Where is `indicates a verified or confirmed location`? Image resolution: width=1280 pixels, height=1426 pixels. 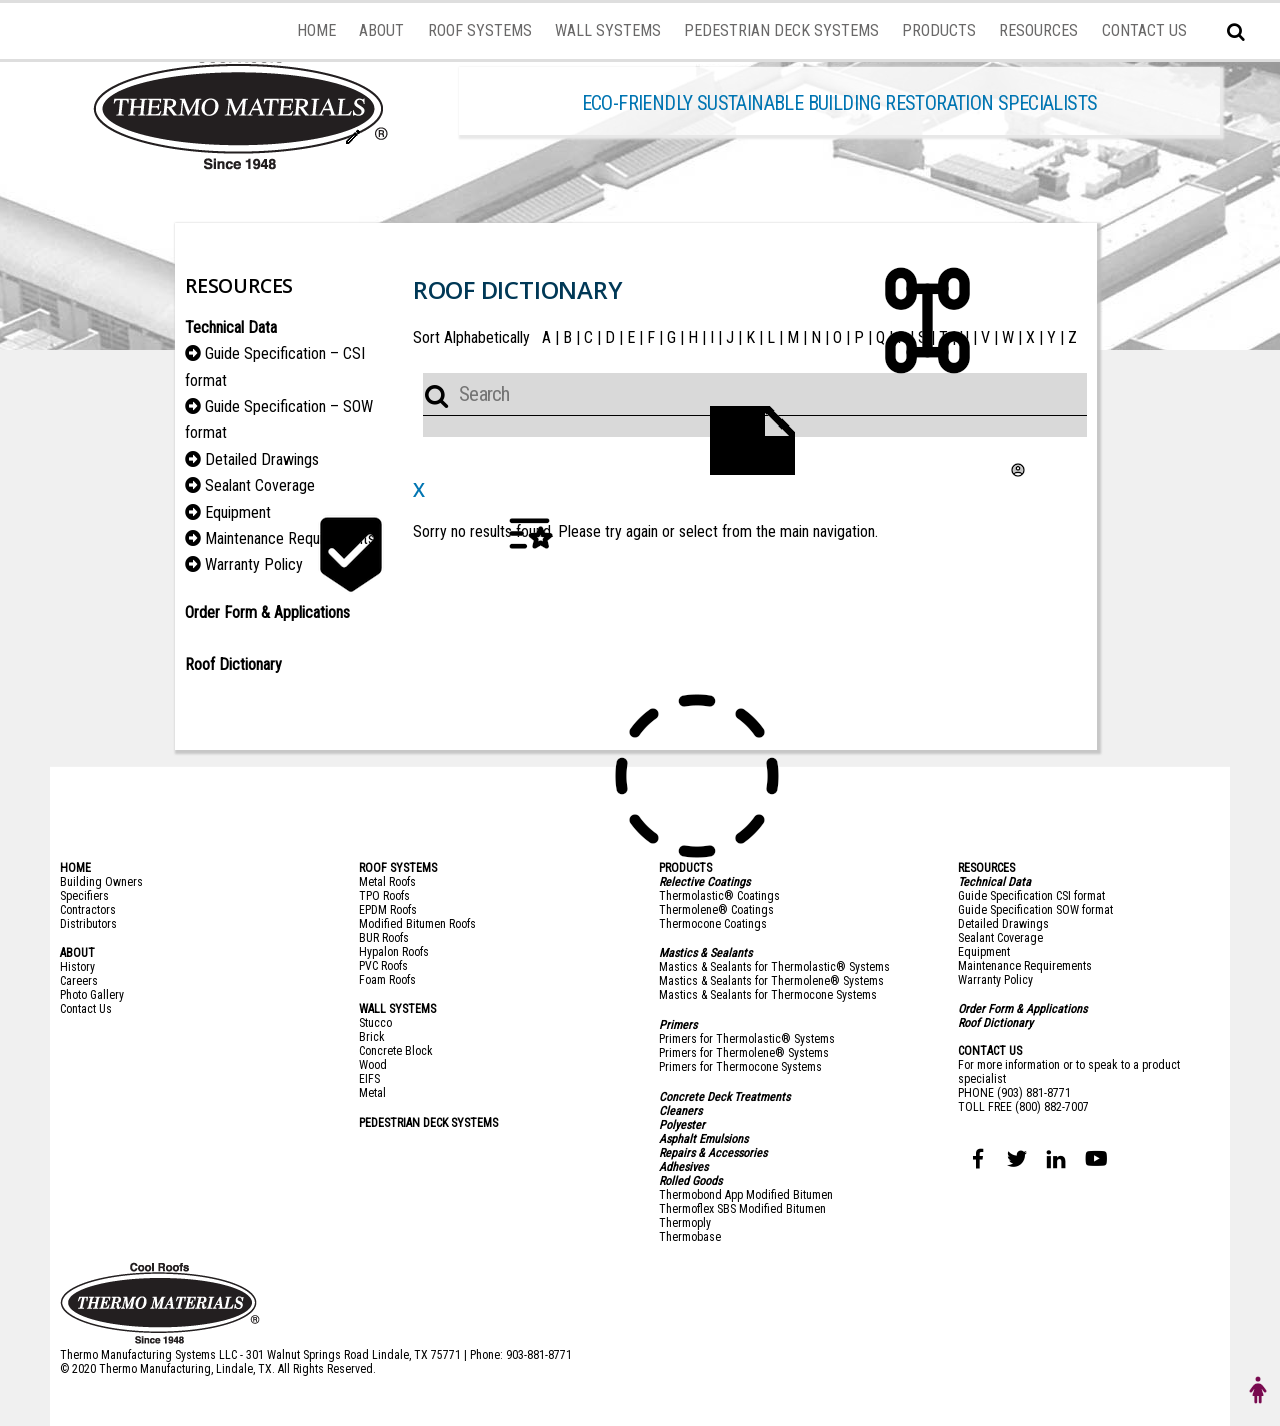
indicates a verified or confirmed location is located at coordinates (351, 555).